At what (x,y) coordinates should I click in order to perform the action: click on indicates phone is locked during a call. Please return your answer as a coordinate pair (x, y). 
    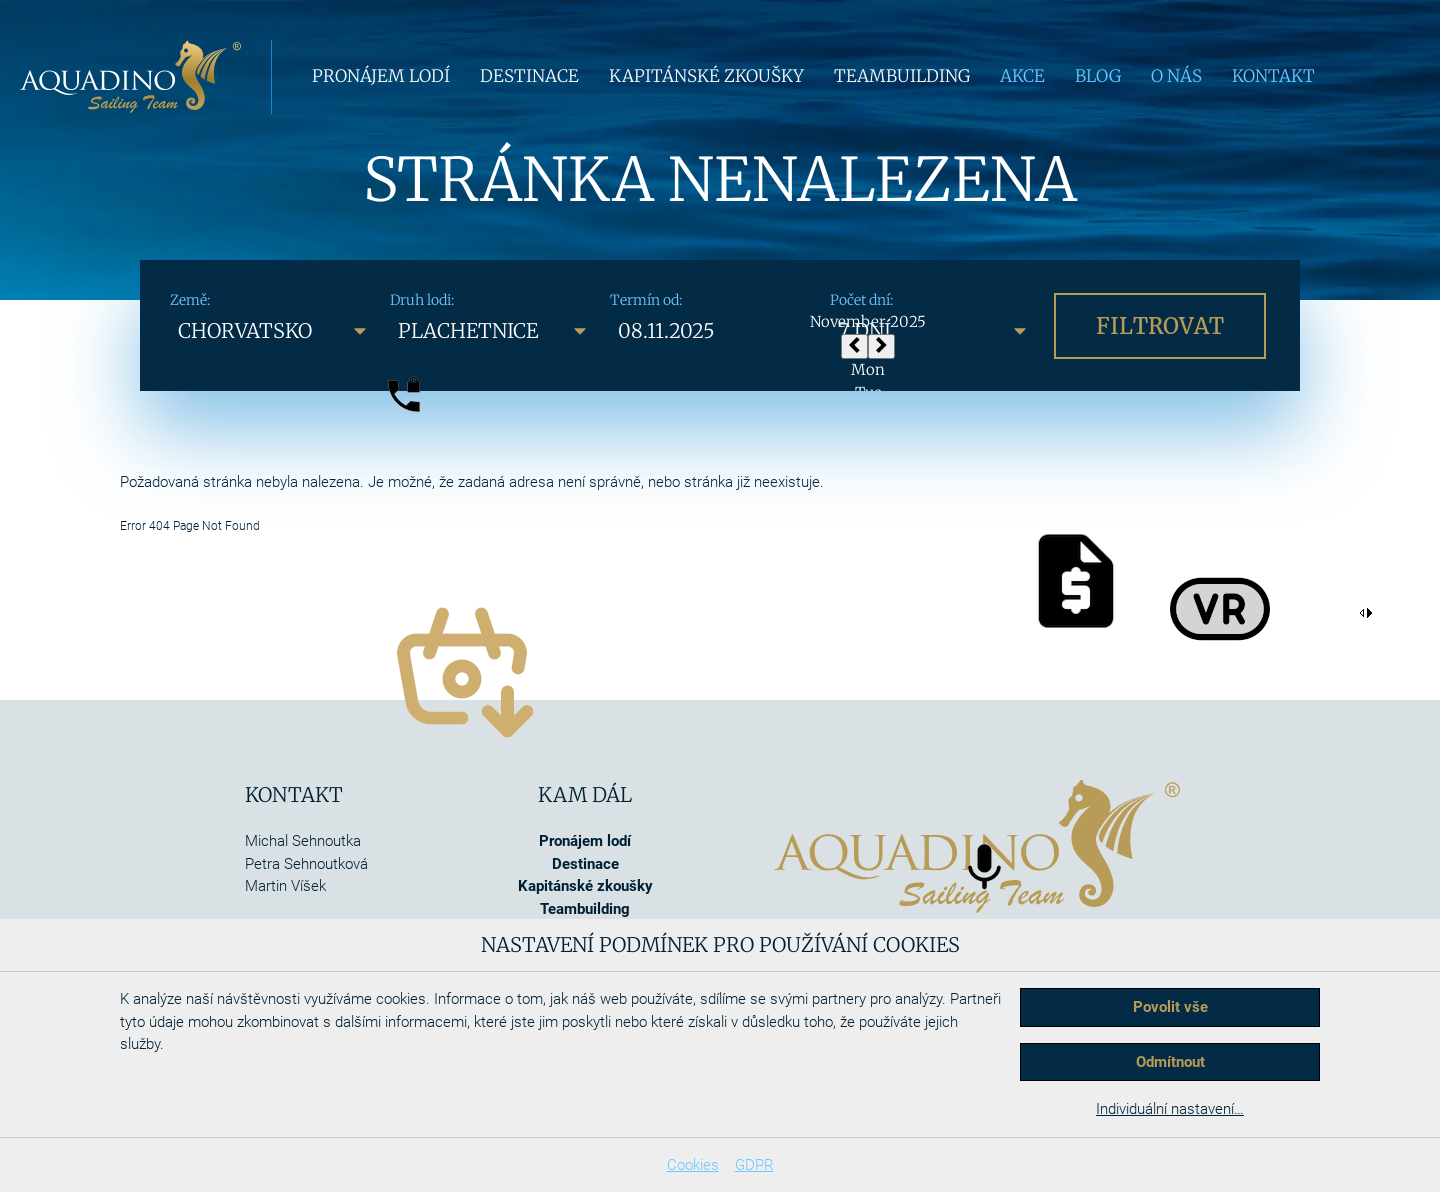
    Looking at the image, I should click on (404, 396).